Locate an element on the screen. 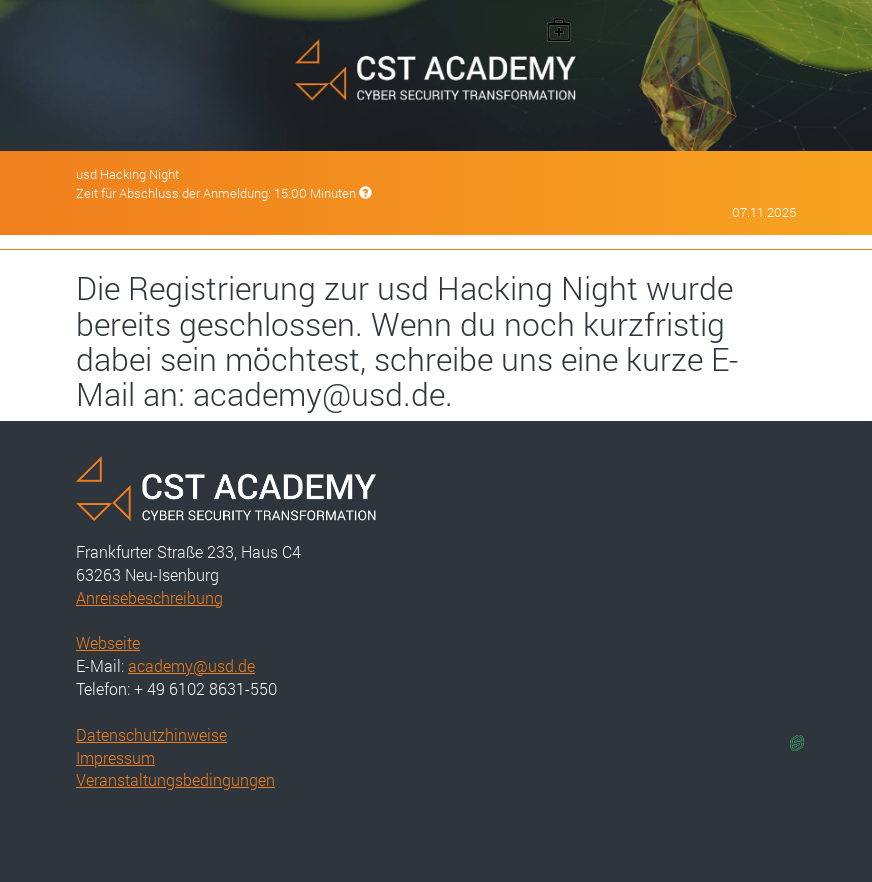 The width and height of the screenshot is (872, 882). svelte framework logo is located at coordinates (797, 743).